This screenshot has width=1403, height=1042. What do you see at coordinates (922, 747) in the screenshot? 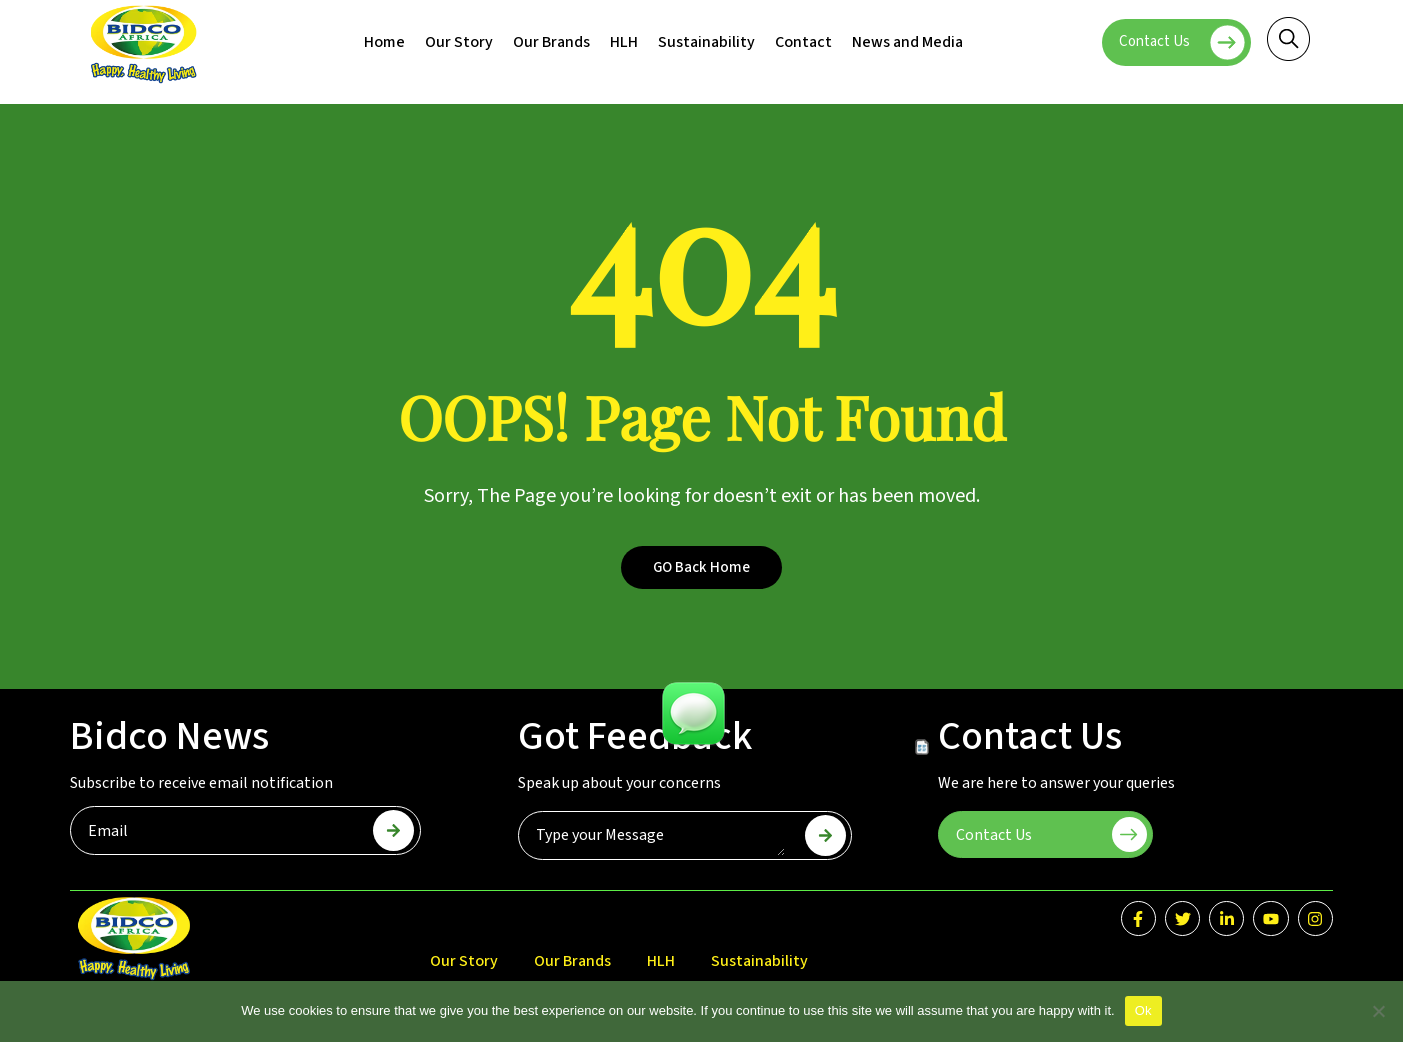
I see `libreoffice master document file type` at bounding box center [922, 747].